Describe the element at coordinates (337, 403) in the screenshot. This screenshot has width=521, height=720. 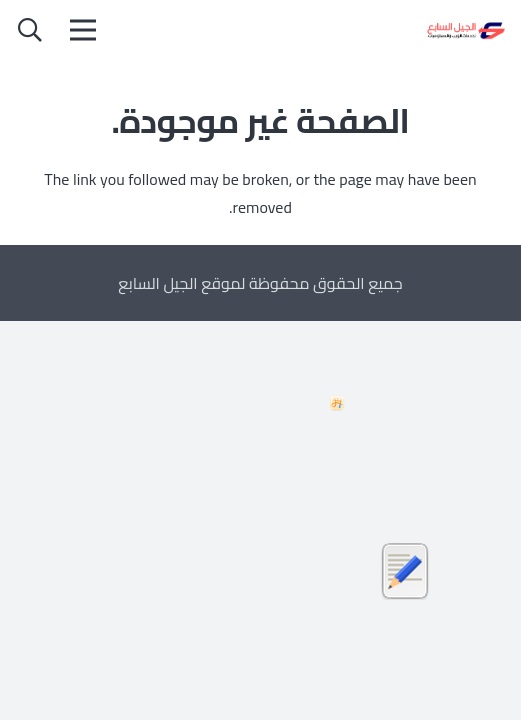
I see `open pmim input method app` at that location.